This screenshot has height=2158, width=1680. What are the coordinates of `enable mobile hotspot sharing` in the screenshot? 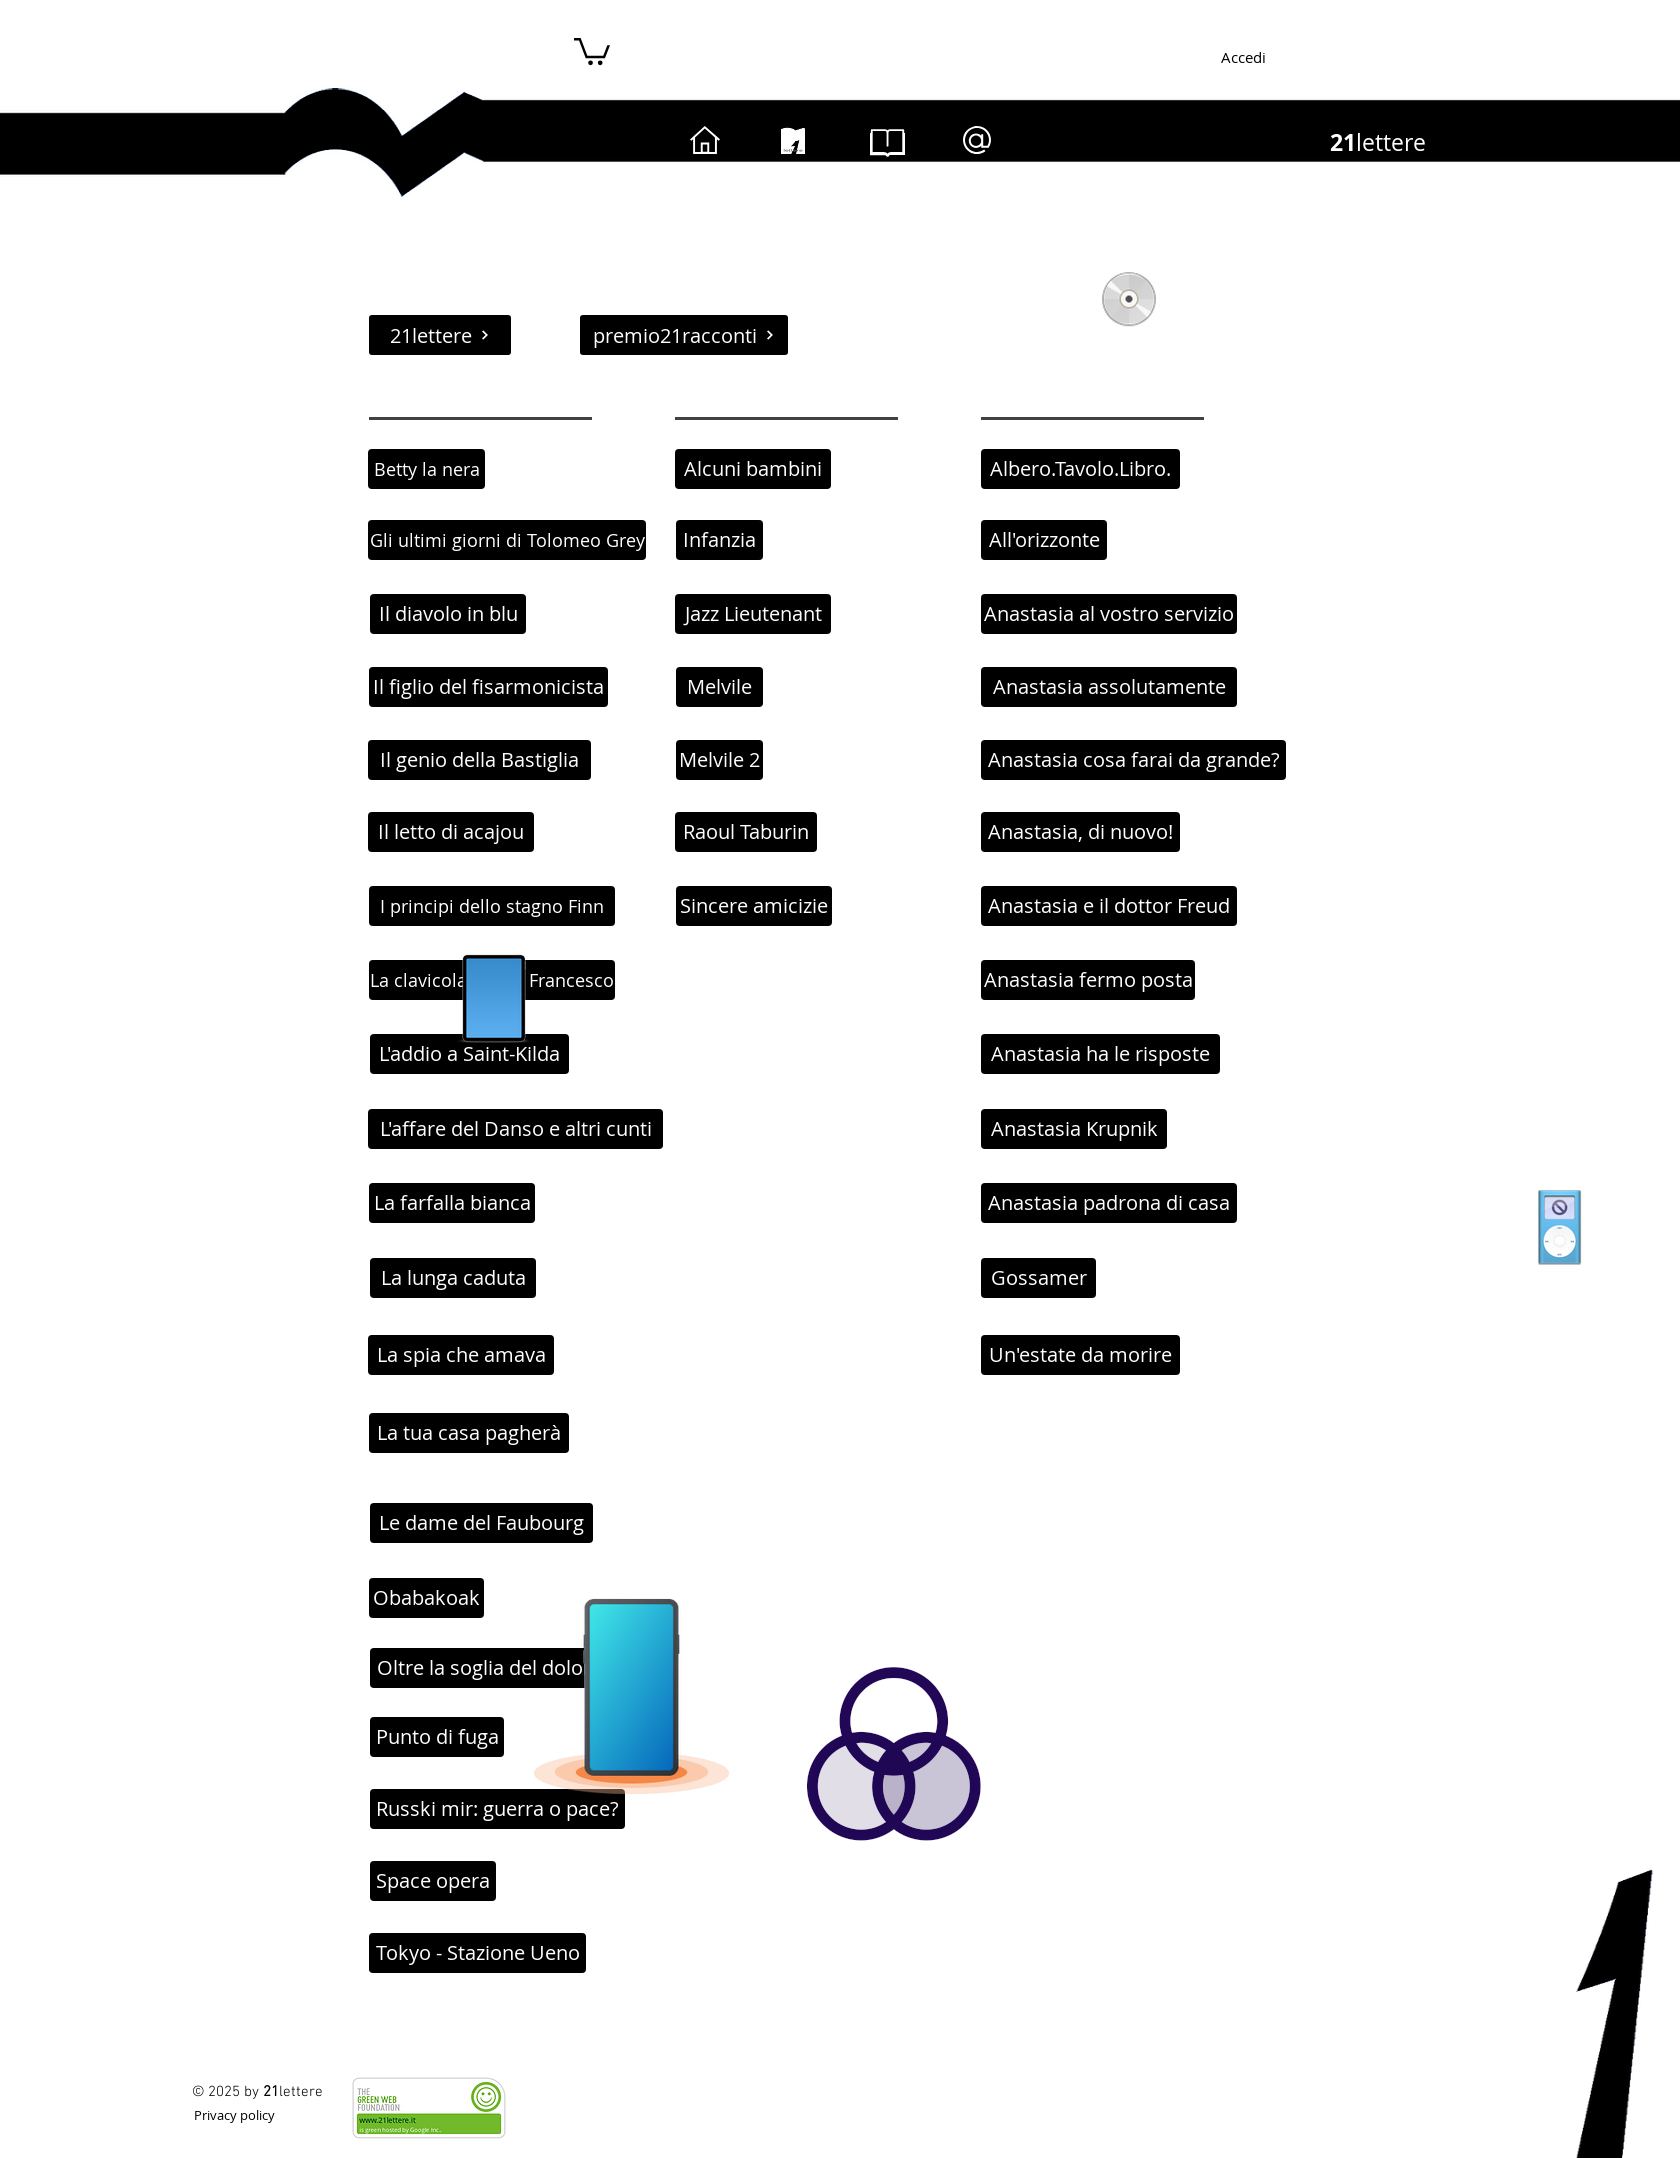 It's located at (631, 1696).